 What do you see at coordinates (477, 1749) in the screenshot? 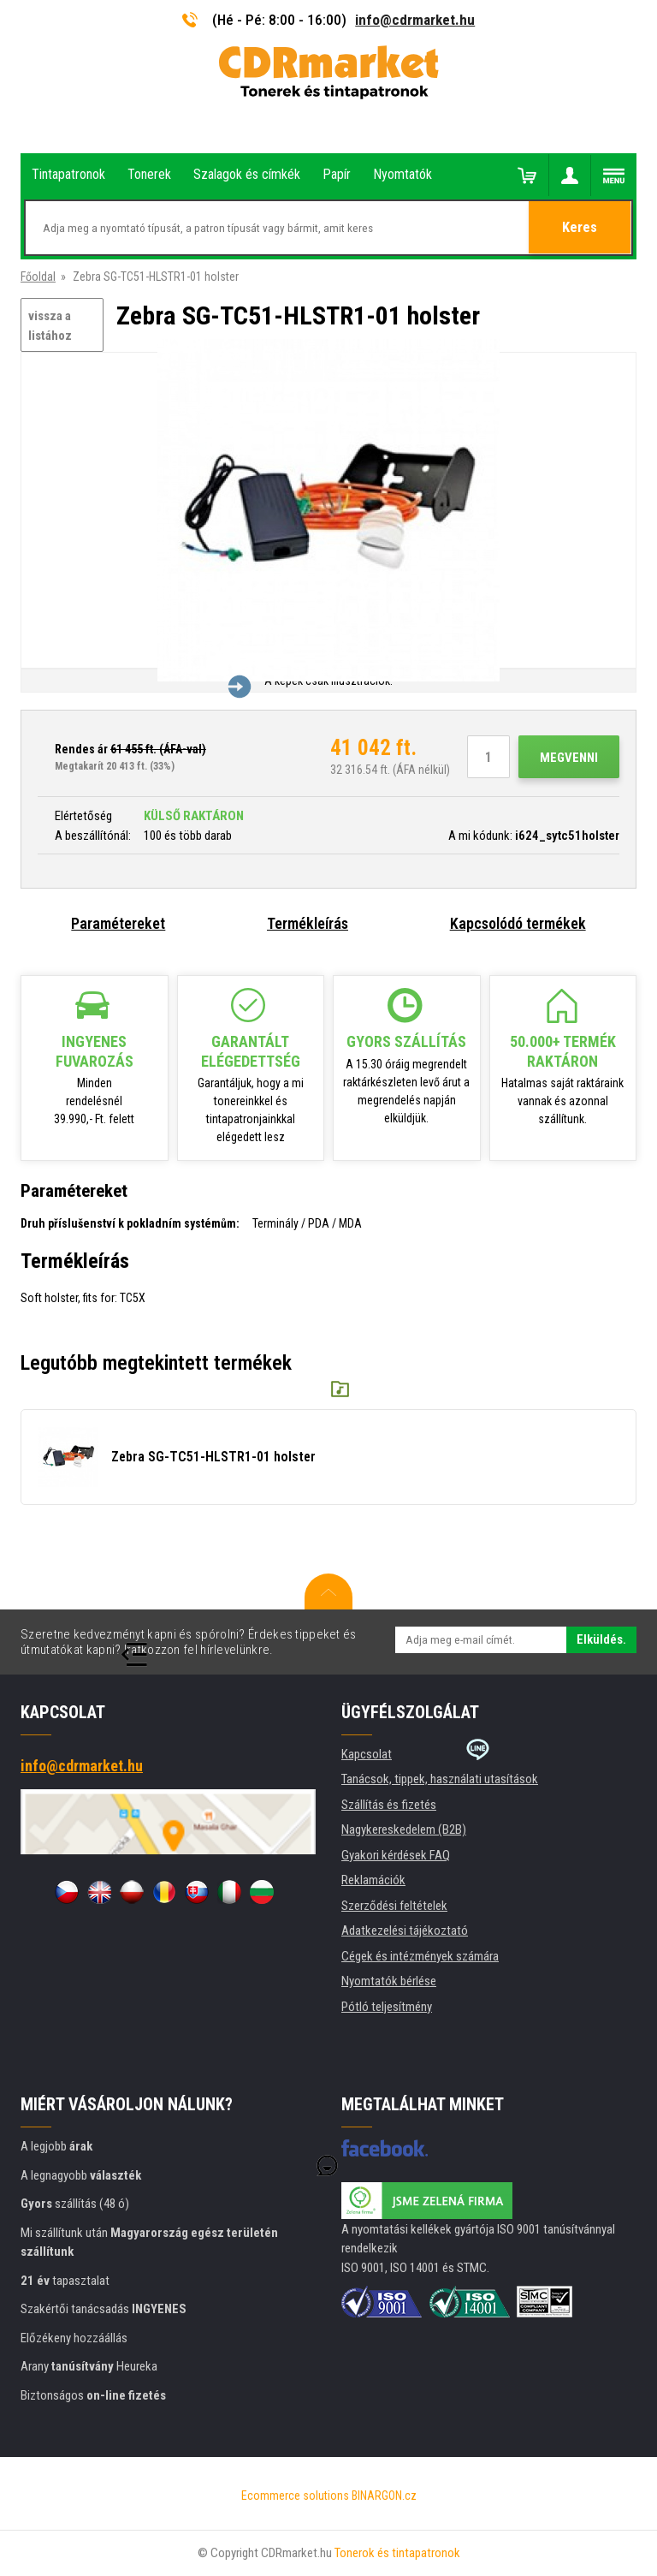
I see `open the LINE messaging app` at bounding box center [477, 1749].